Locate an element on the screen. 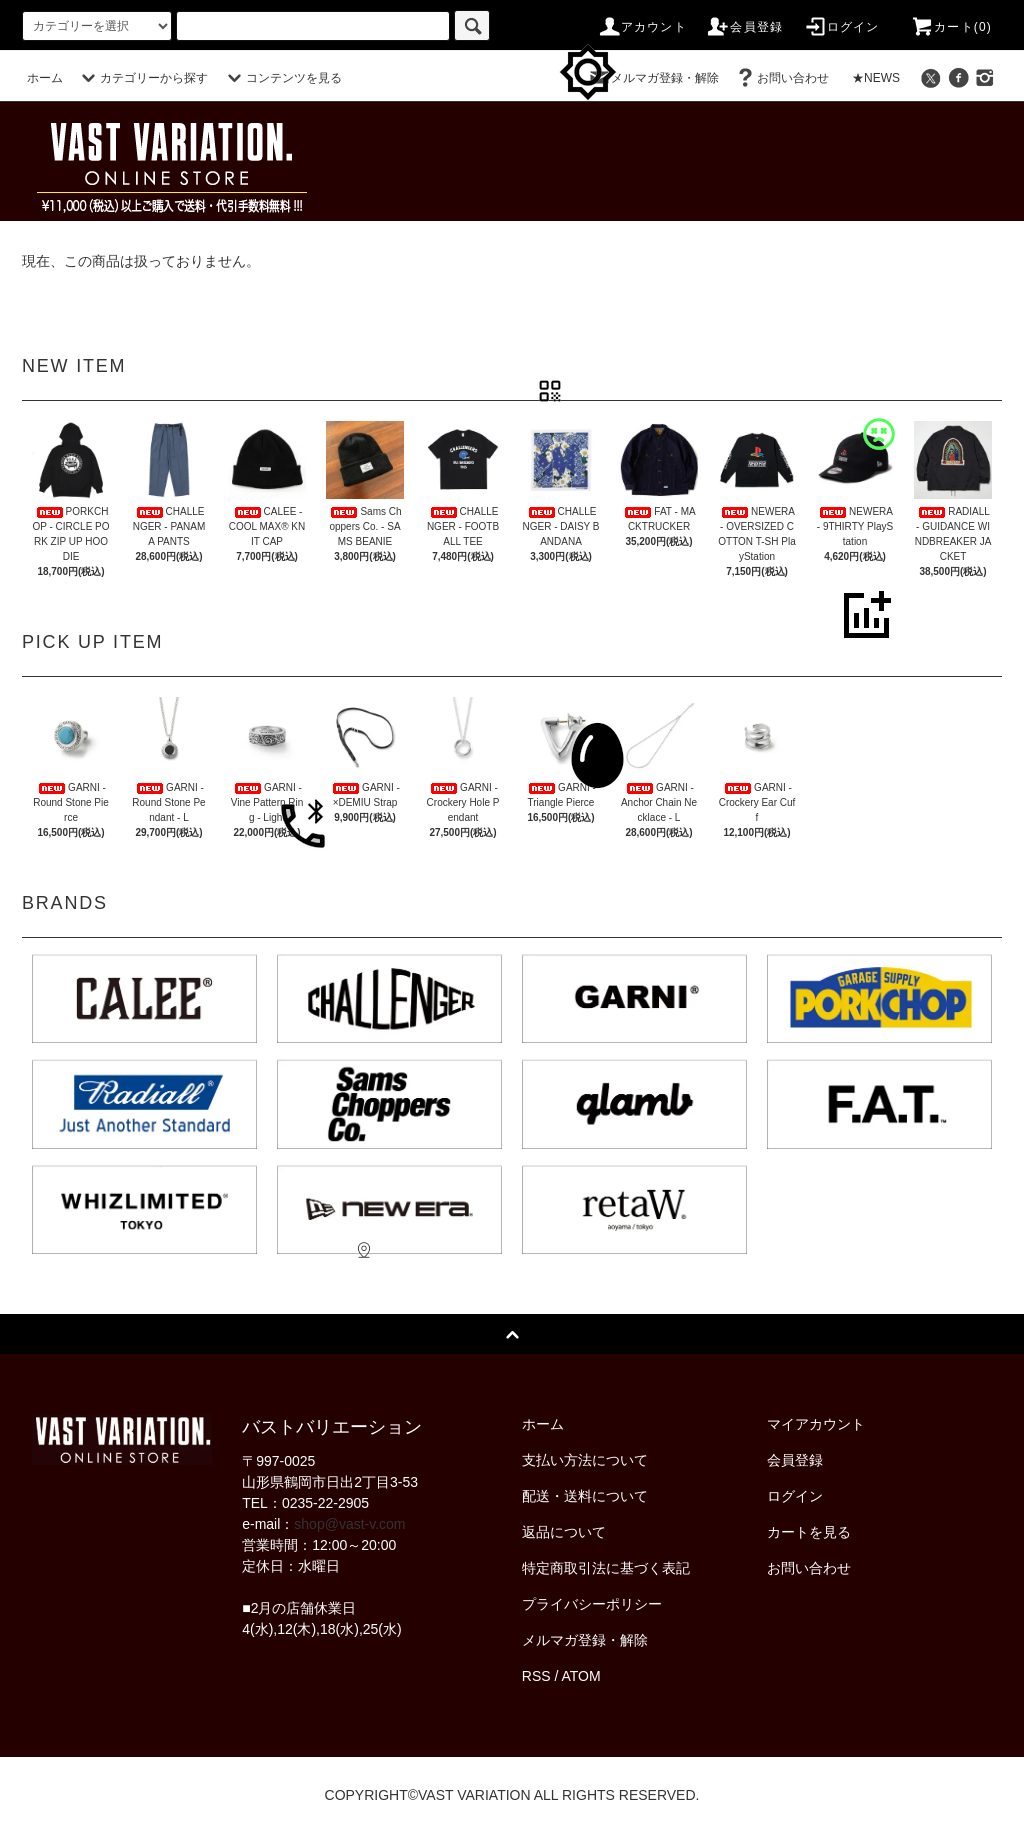 The height and width of the screenshot is (1833, 1024). indicates food or breakfast-related content is located at coordinates (597, 755).